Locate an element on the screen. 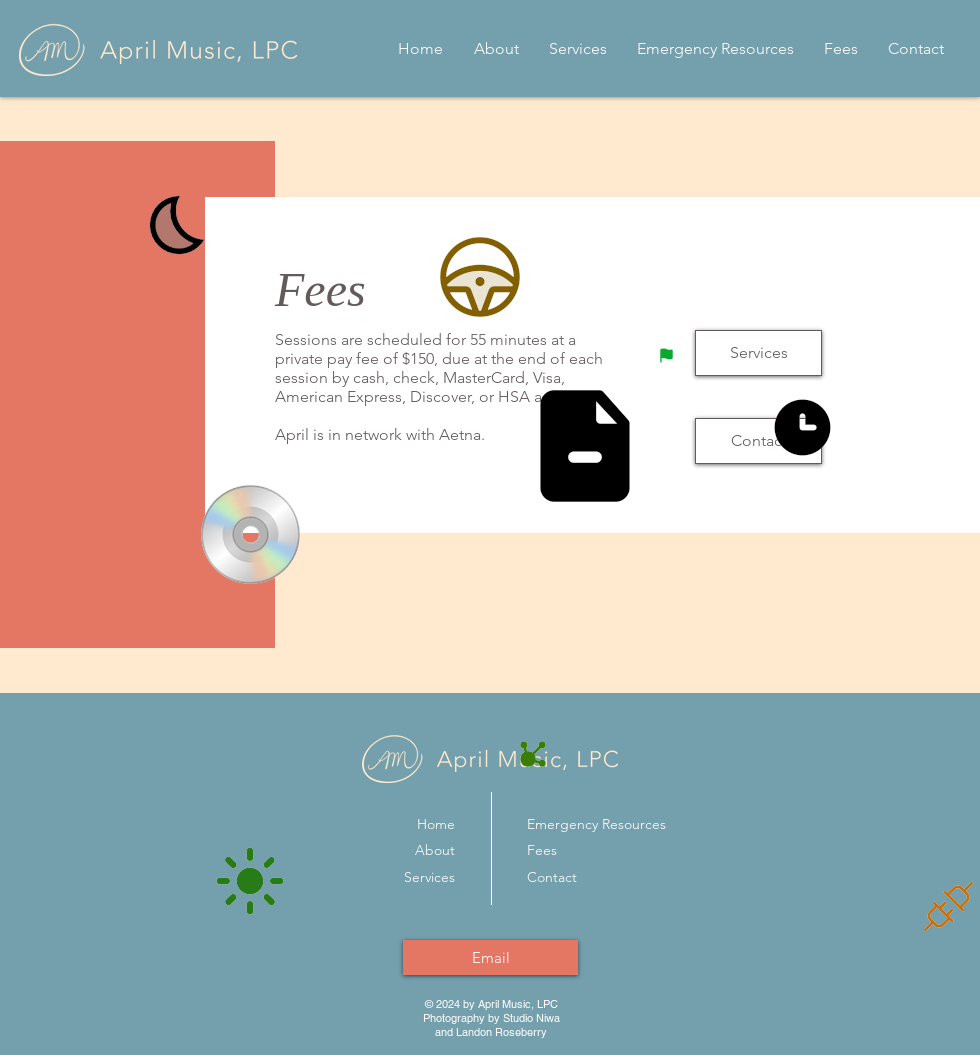 The height and width of the screenshot is (1055, 980). switch to light mode is located at coordinates (250, 881).